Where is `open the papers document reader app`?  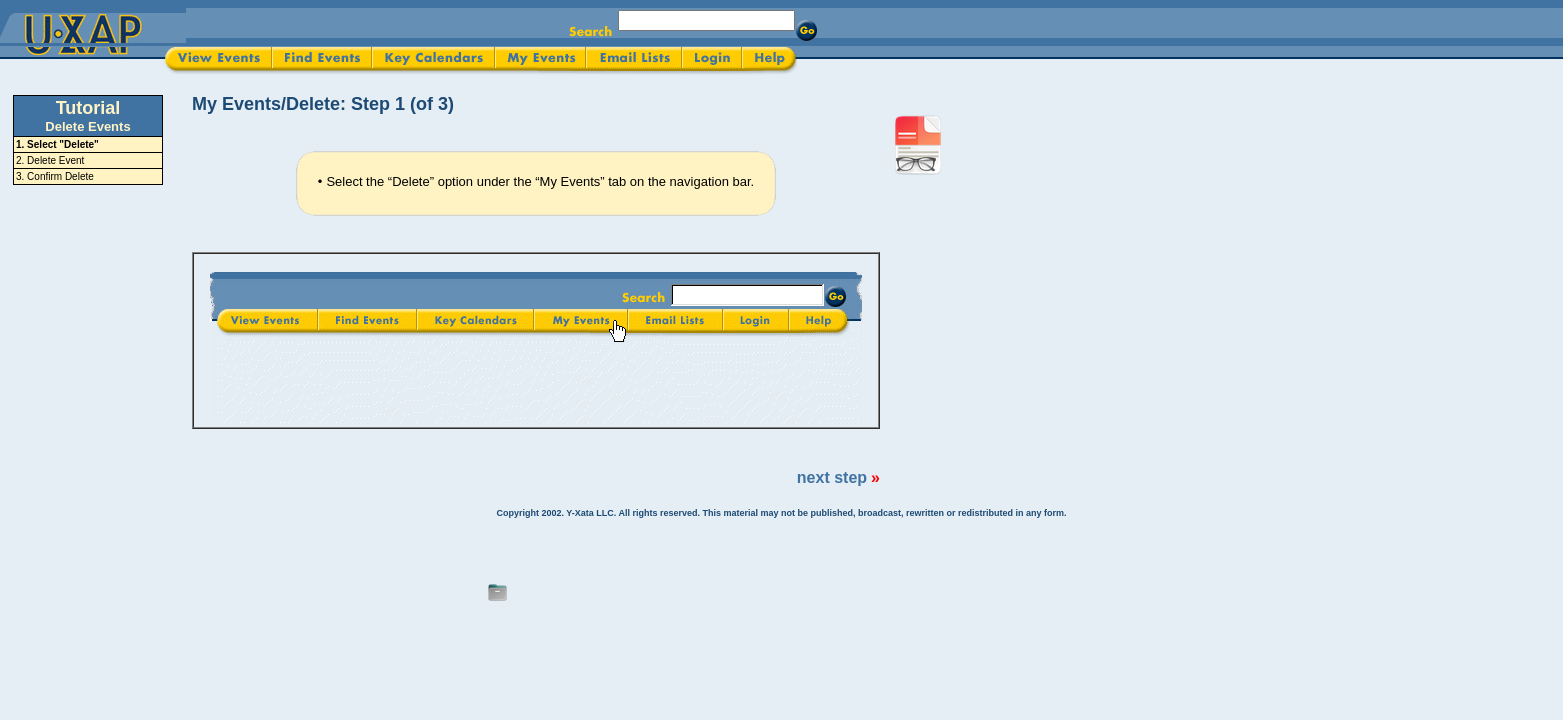 open the papers document reader app is located at coordinates (918, 145).